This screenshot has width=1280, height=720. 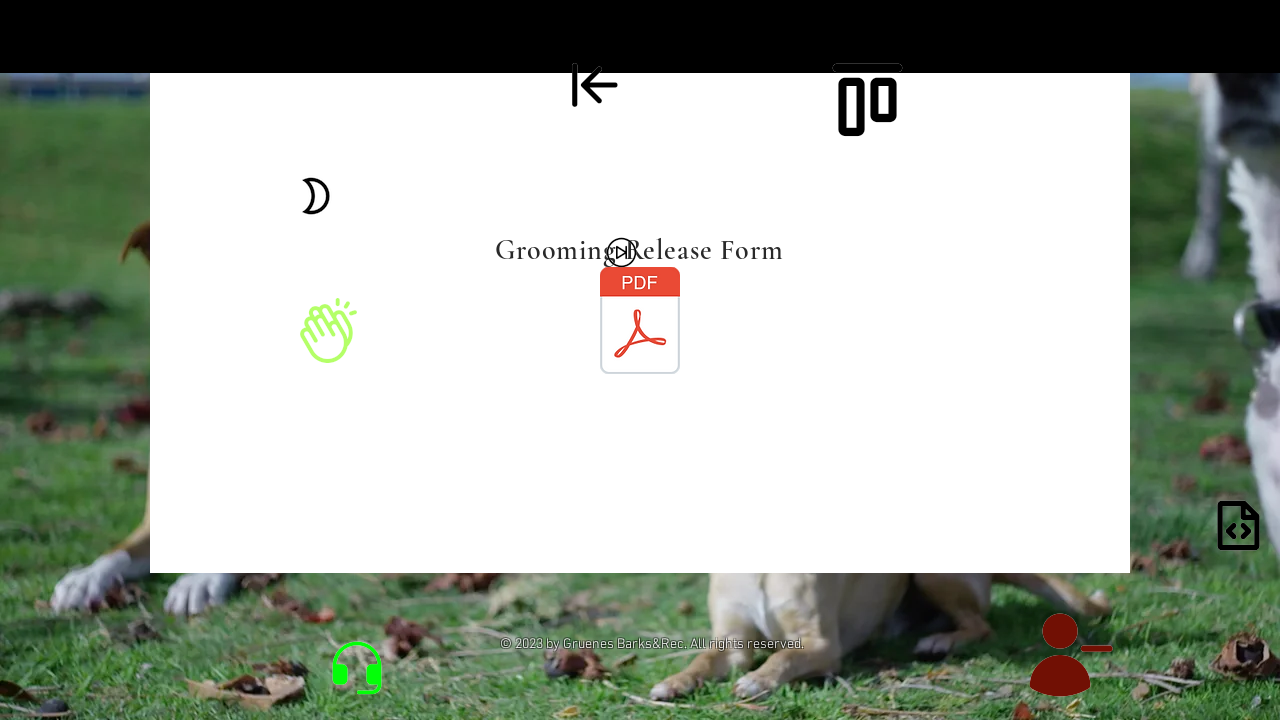 I want to click on align selected elements to the top, so click(x=867, y=98).